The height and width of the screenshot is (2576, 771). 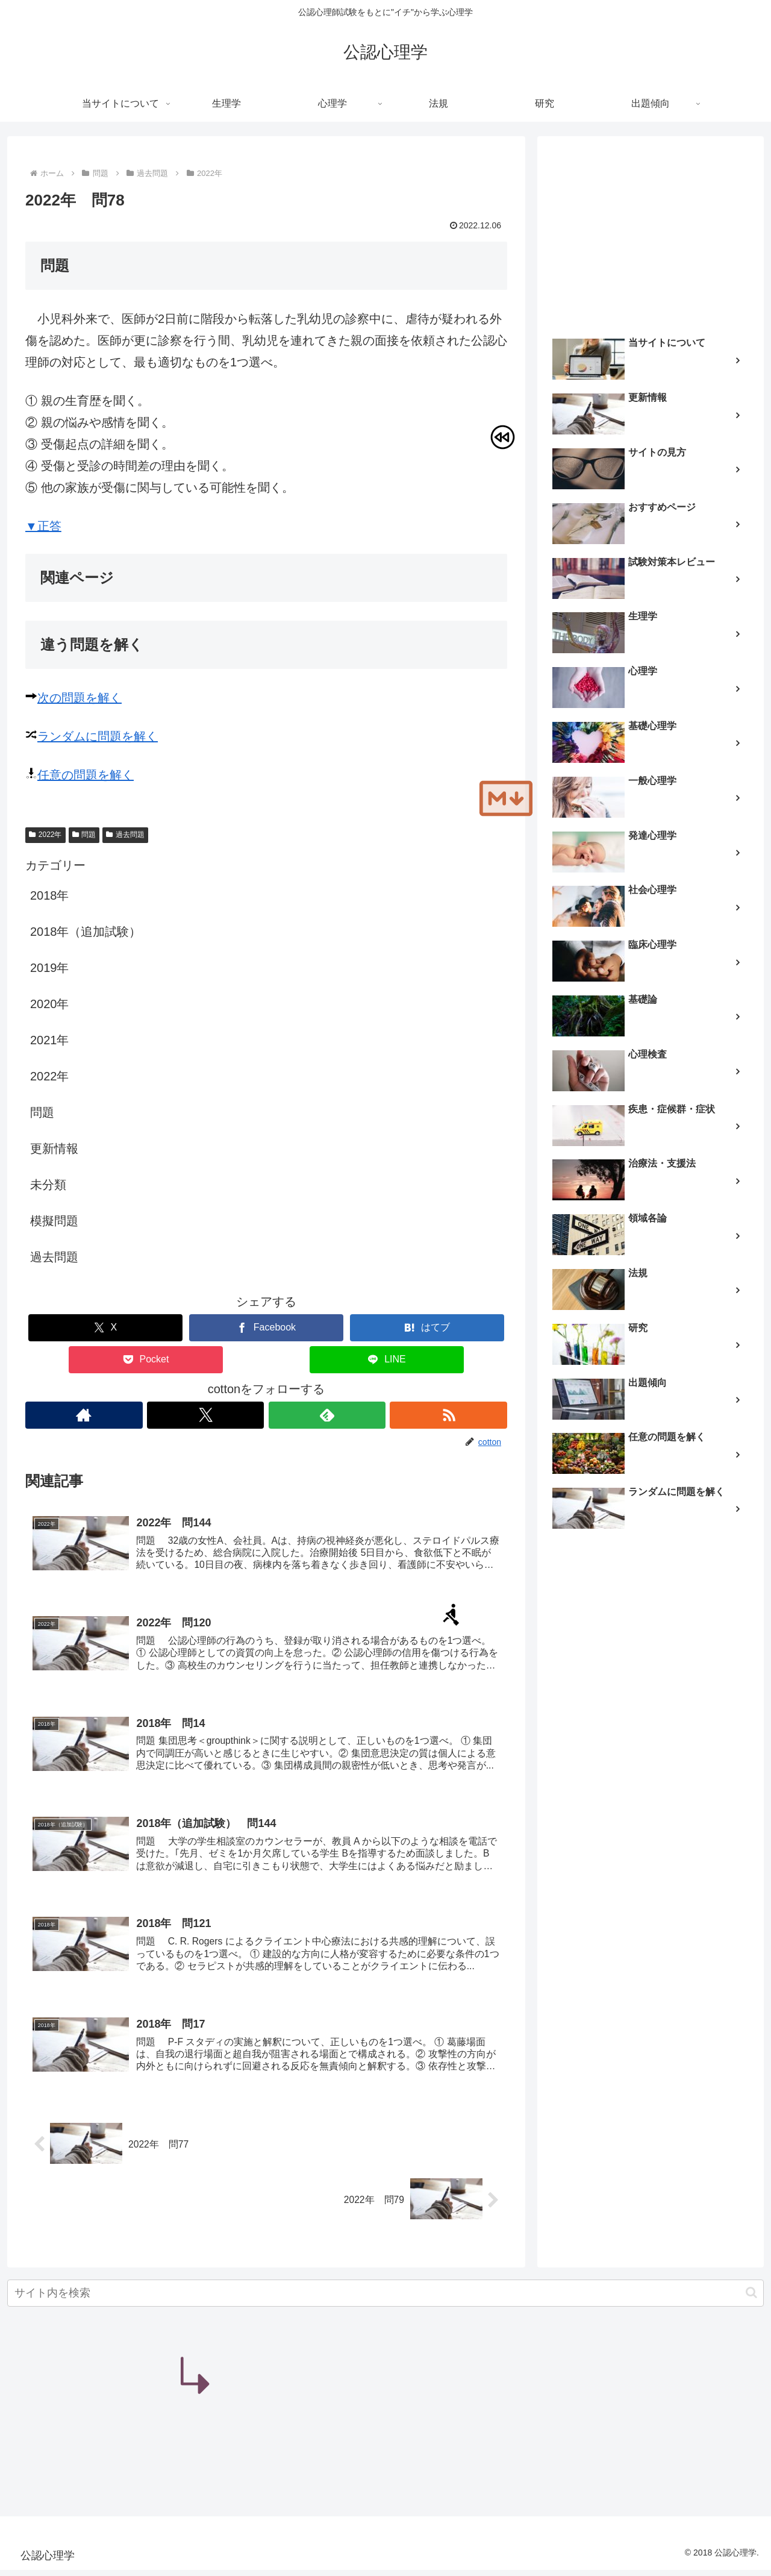 What do you see at coordinates (502, 437) in the screenshot?
I see `rewind or skip backward in media playback` at bounding box center [502, 437].